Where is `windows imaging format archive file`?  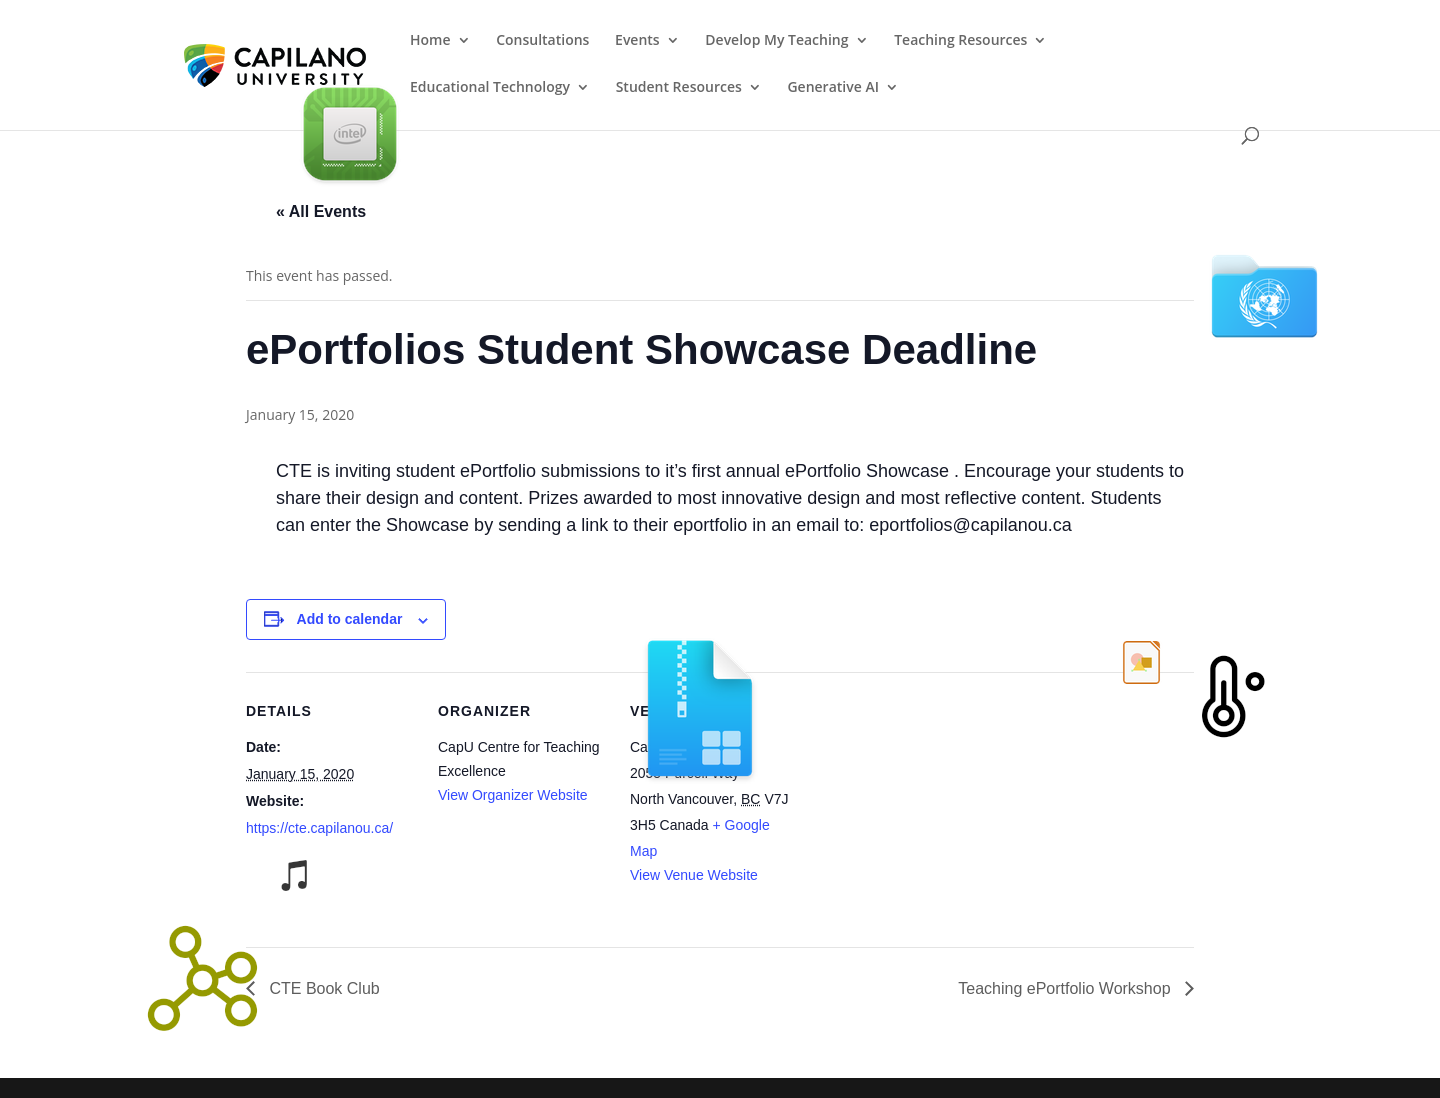
windows imaging format archive file is located at coordinates (700, 711).